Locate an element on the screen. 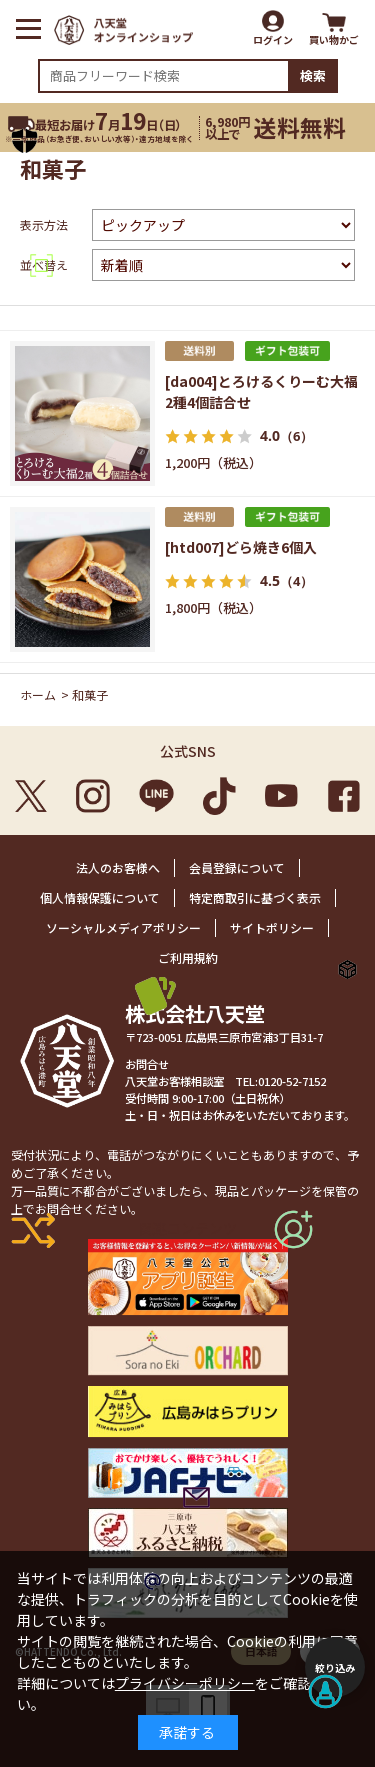 Image resolution: width=375 pixels, height=1767 pixels. enter an email address is located at coordinates (152, 1581).